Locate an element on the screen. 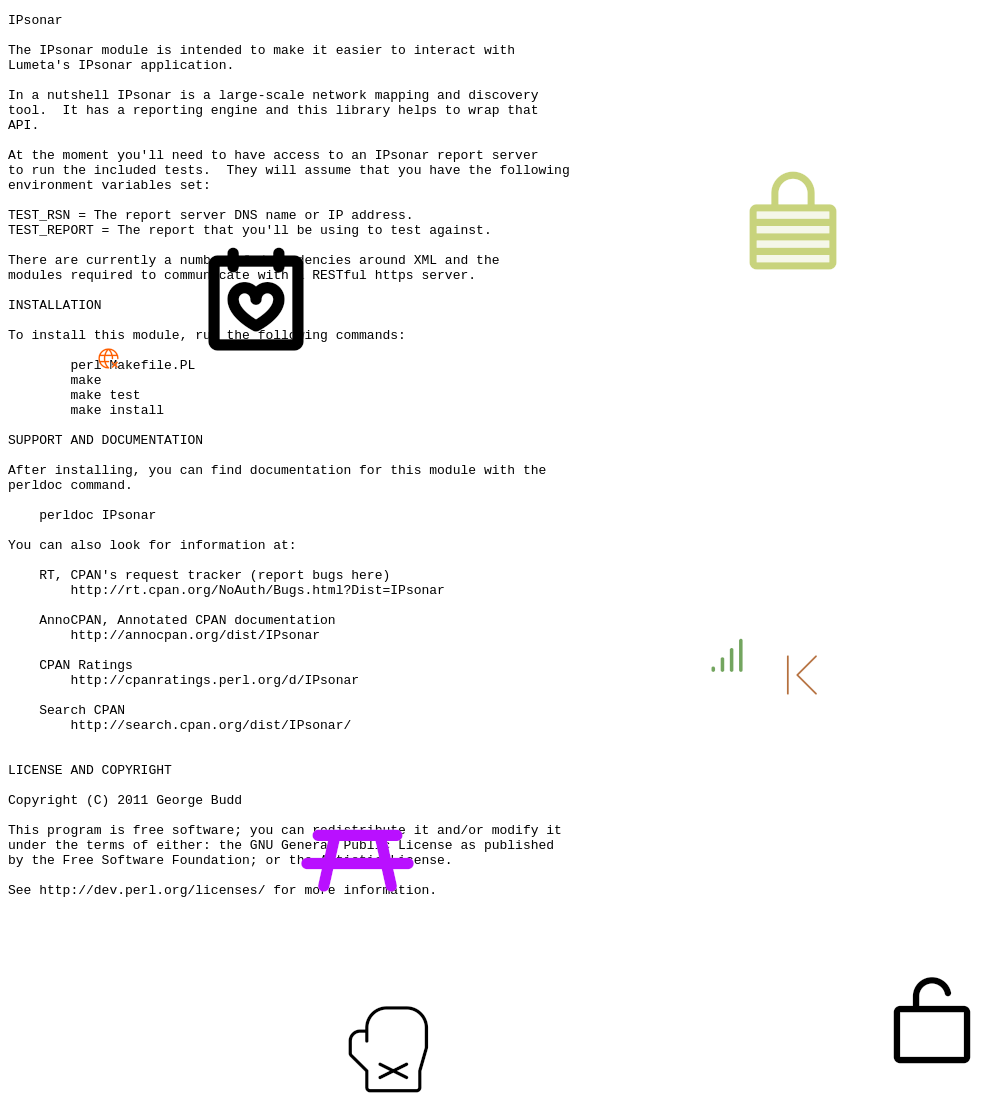 This screenshot has width=983, height=1106. access boxing or combat sports content is located at coordinates (390, 1051).